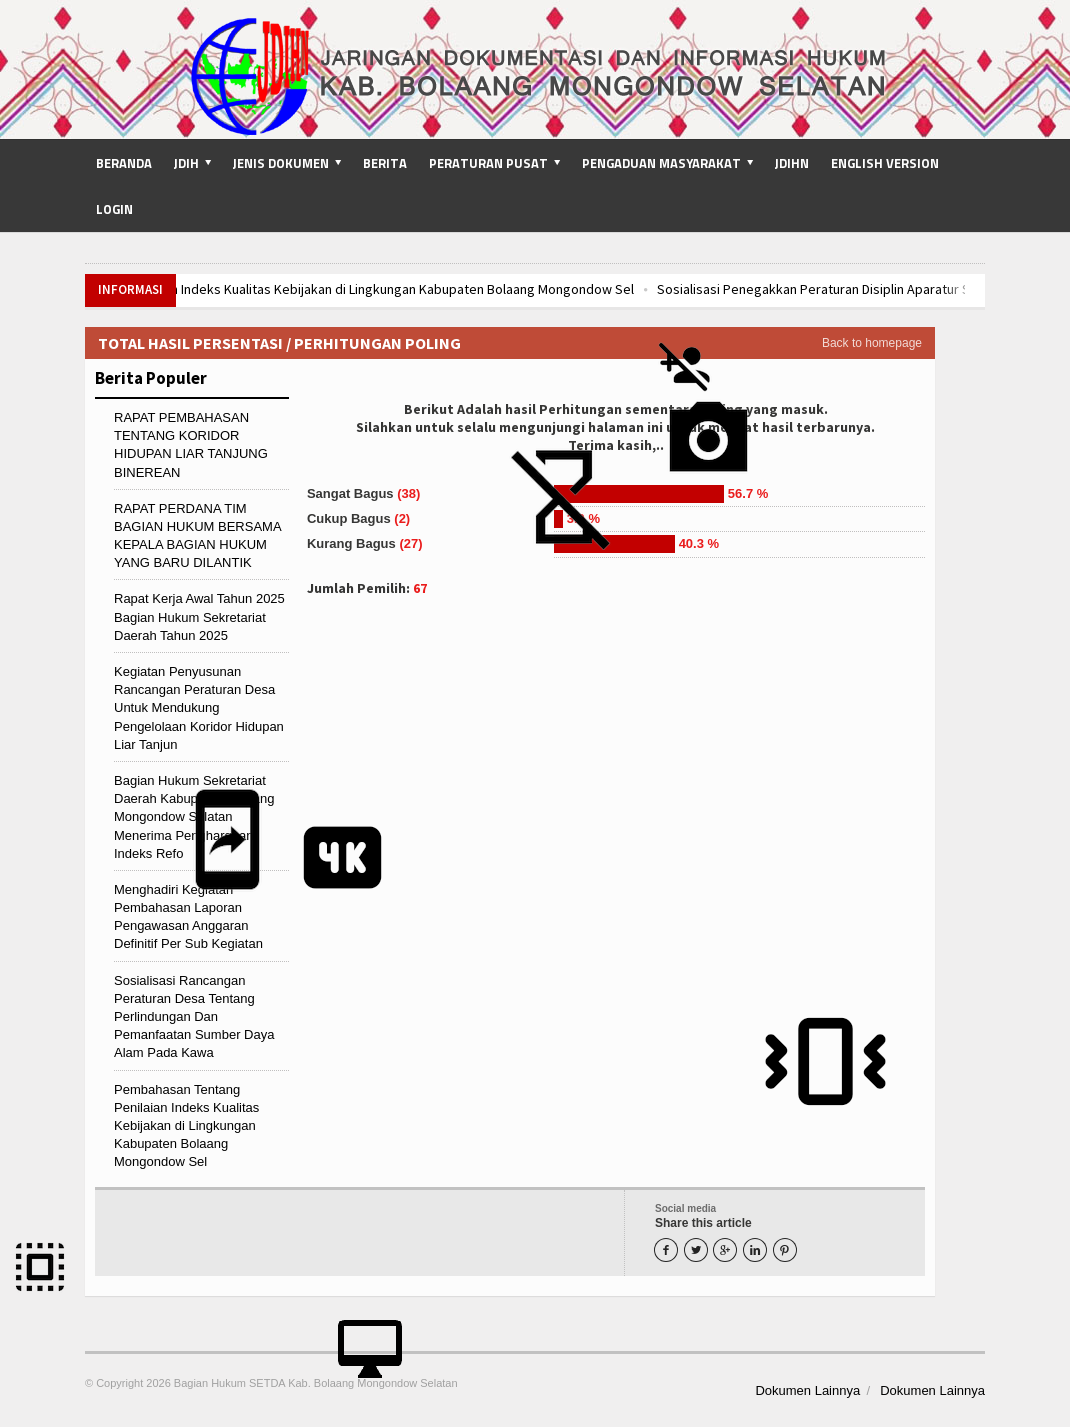  Describe the element at coordinates (227, 839) in the screenshot. I see `share your mobile screen with others` at that location.